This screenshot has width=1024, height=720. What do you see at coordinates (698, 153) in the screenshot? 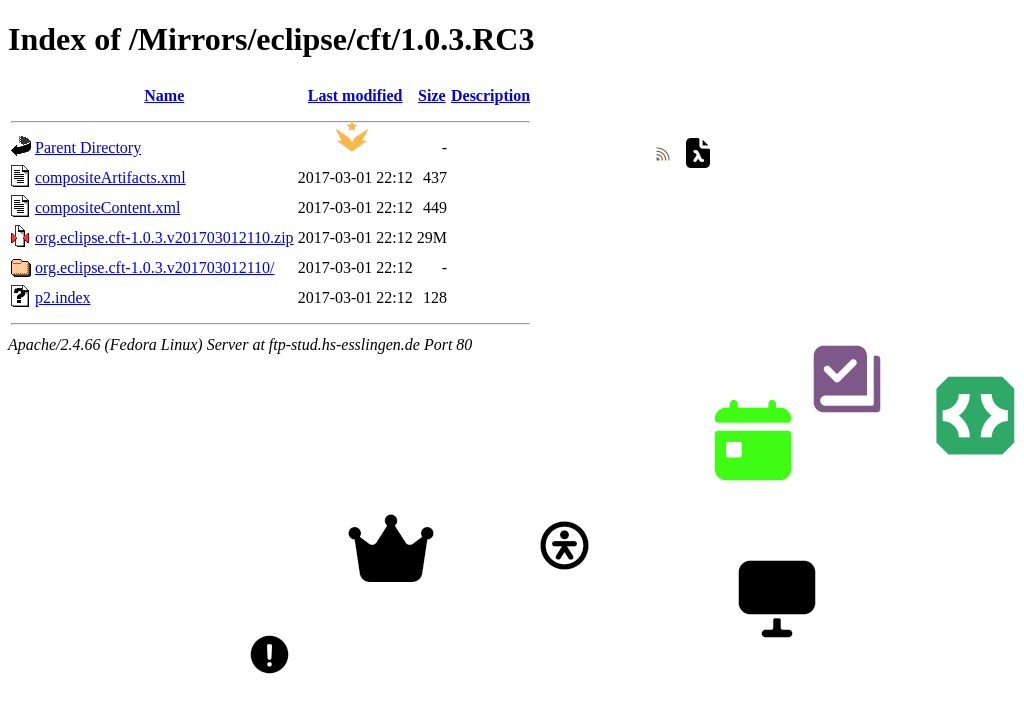
I see `open a lambda function file` at bounding box center [698, 153].